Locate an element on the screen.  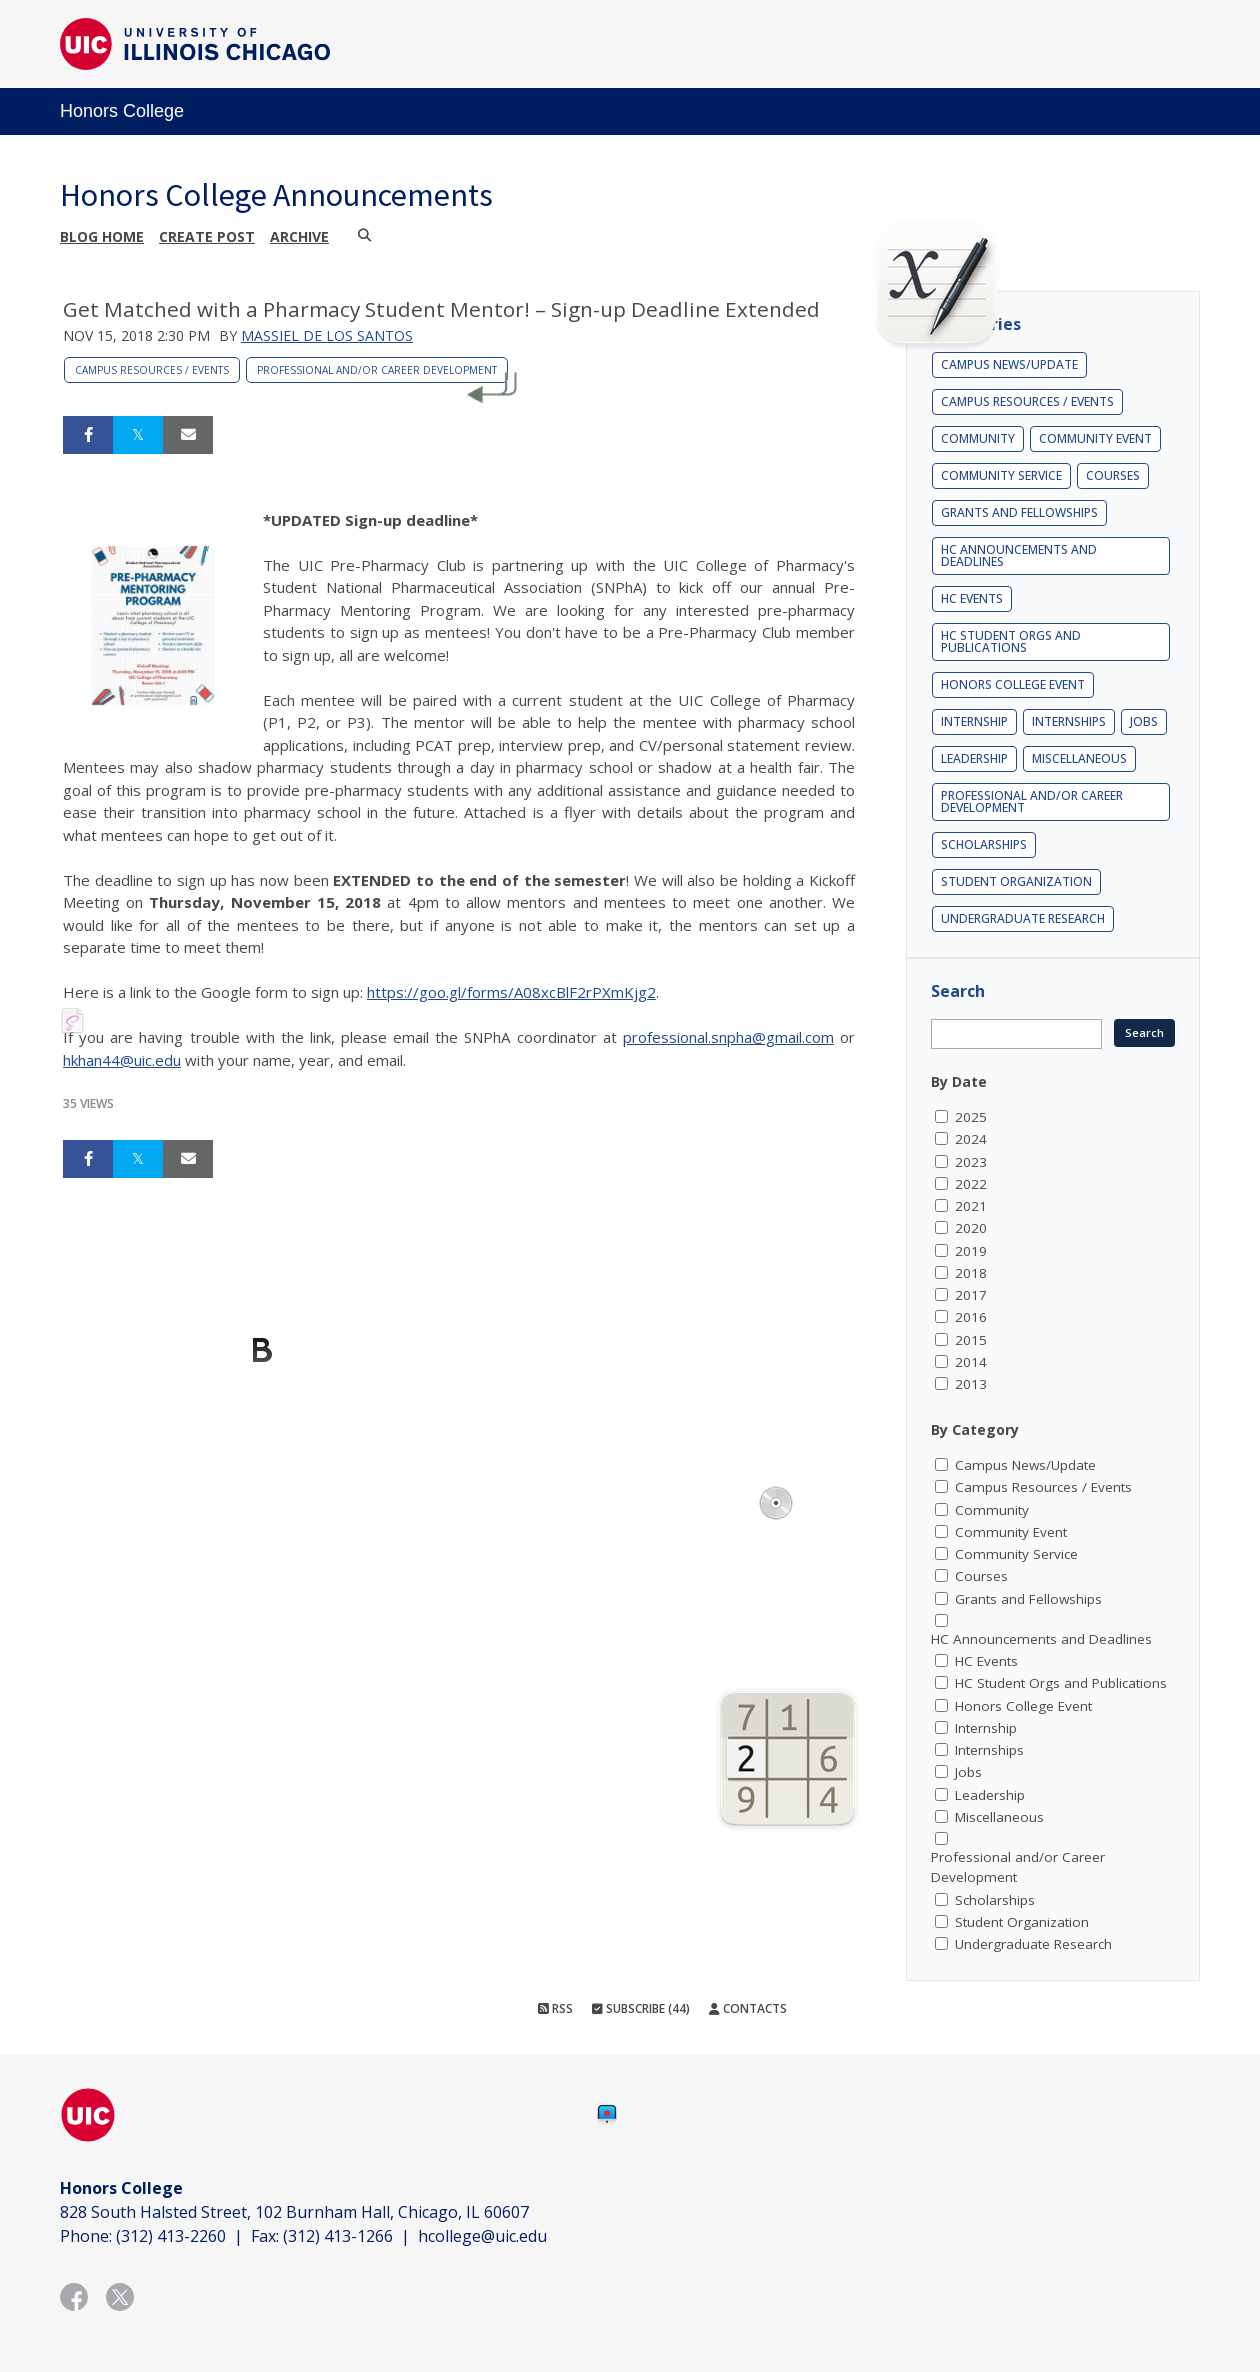
apply bold formatting to selected text is located at coordinates (262, 1350).